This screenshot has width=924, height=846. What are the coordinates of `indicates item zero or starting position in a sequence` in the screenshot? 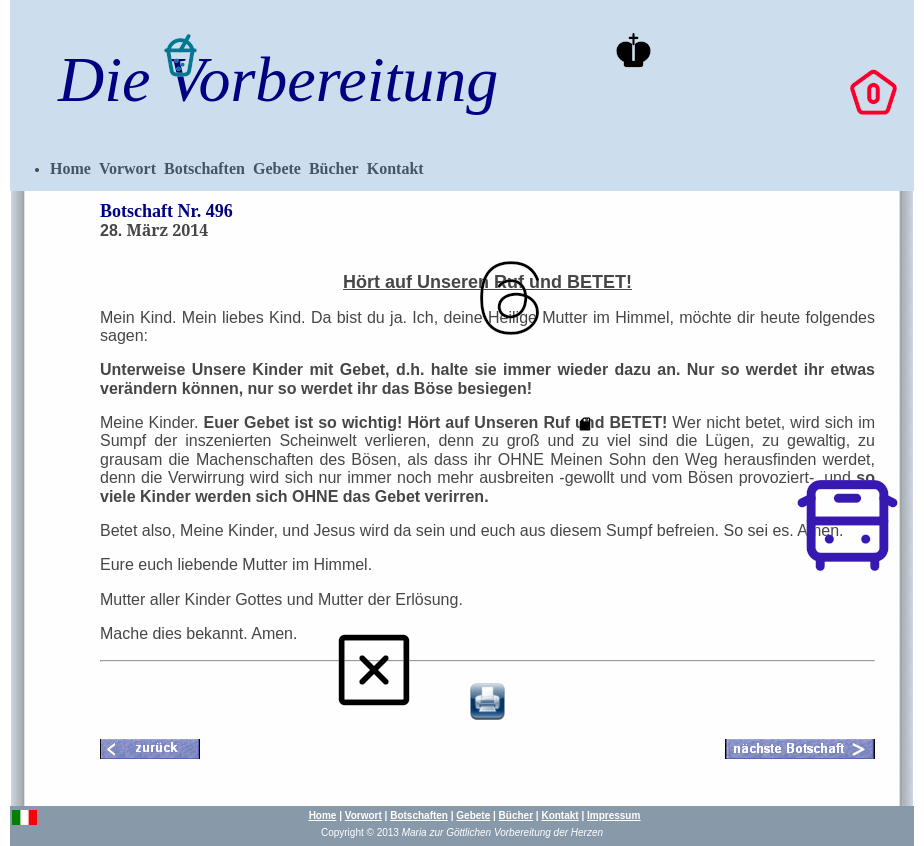 It's located at (873, 93).